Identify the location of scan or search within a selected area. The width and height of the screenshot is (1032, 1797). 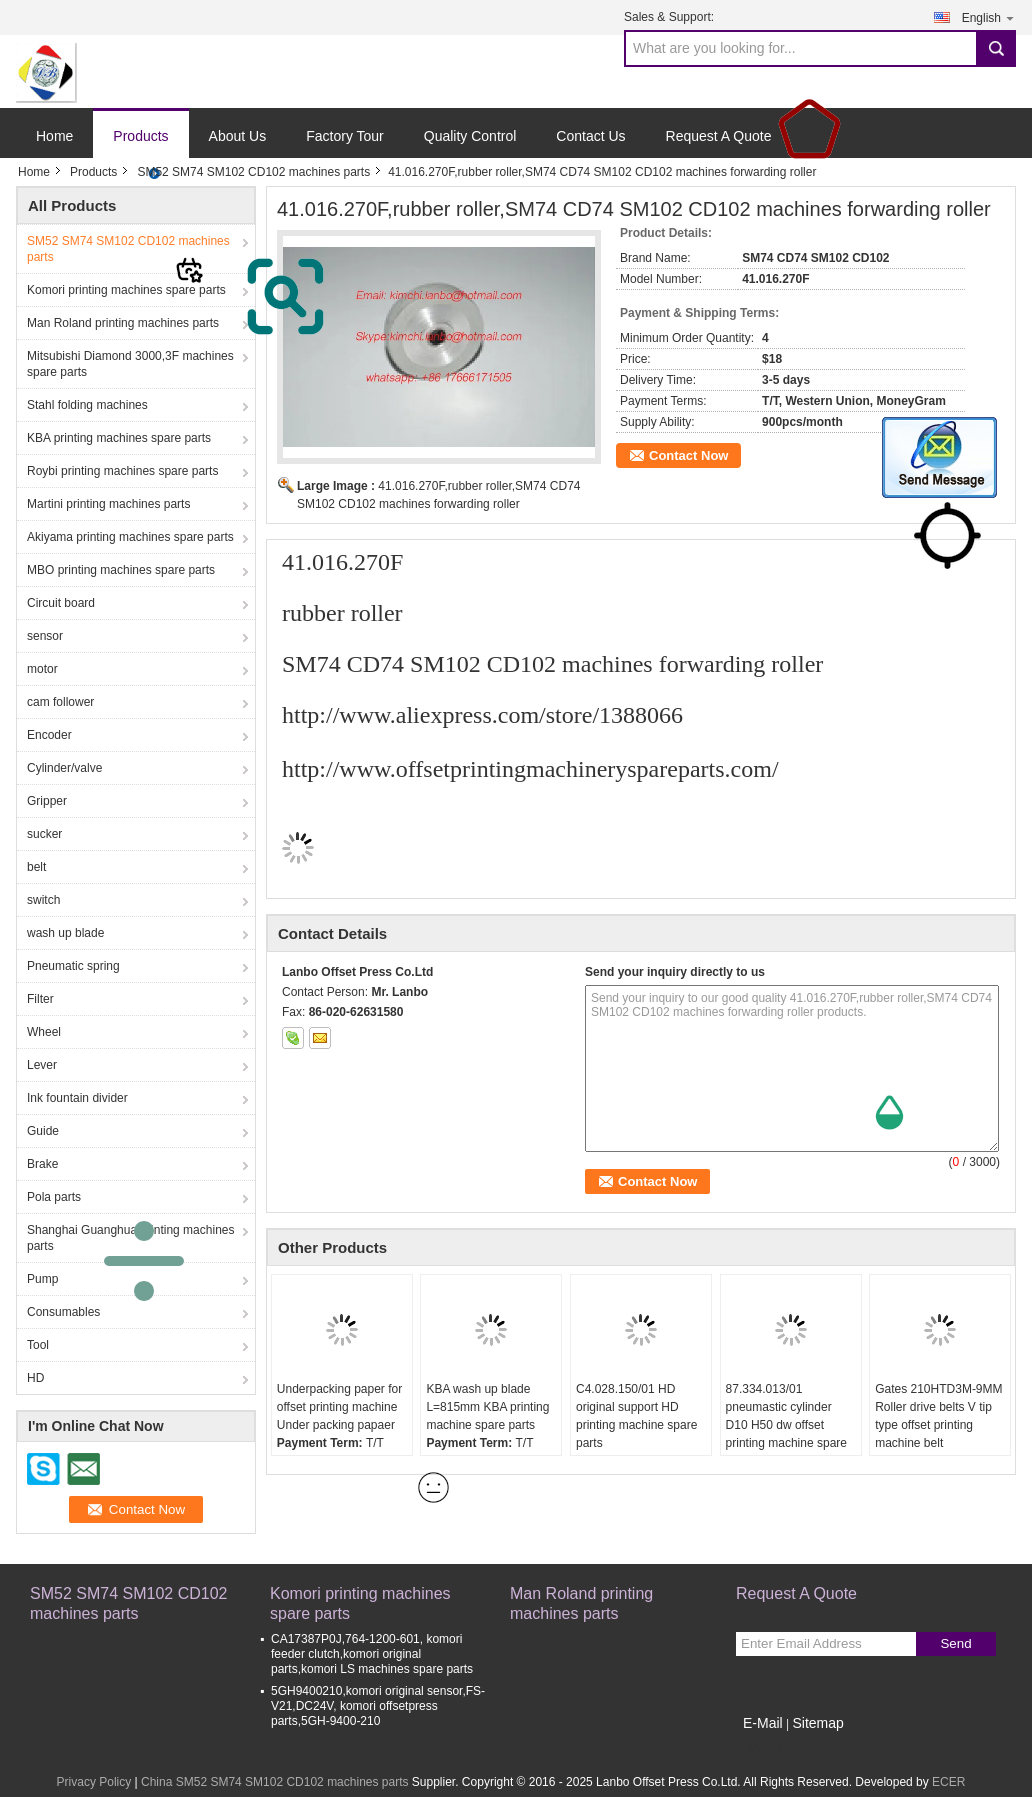
(285, 296).